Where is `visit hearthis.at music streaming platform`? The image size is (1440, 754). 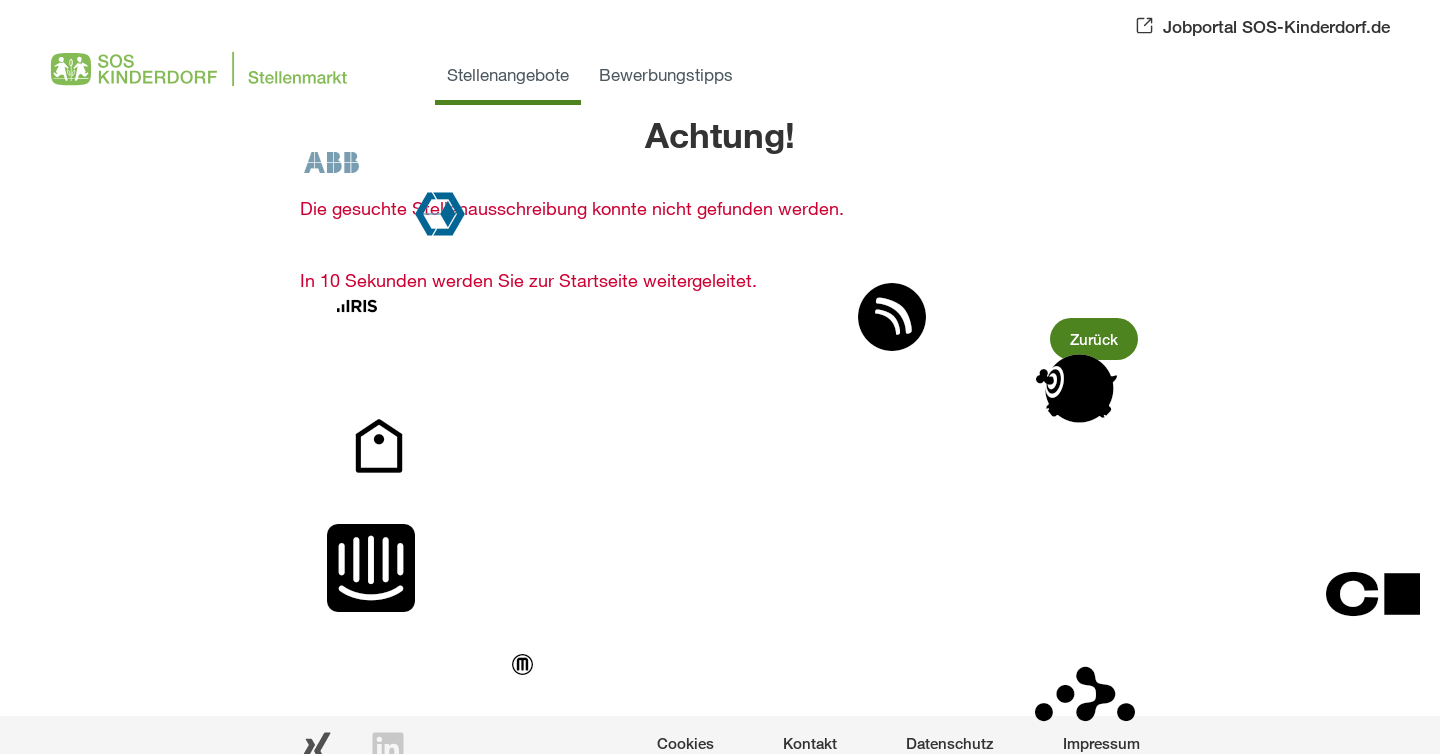
visit hearthis.at music streaming platform is located at coordinates (892, 317).